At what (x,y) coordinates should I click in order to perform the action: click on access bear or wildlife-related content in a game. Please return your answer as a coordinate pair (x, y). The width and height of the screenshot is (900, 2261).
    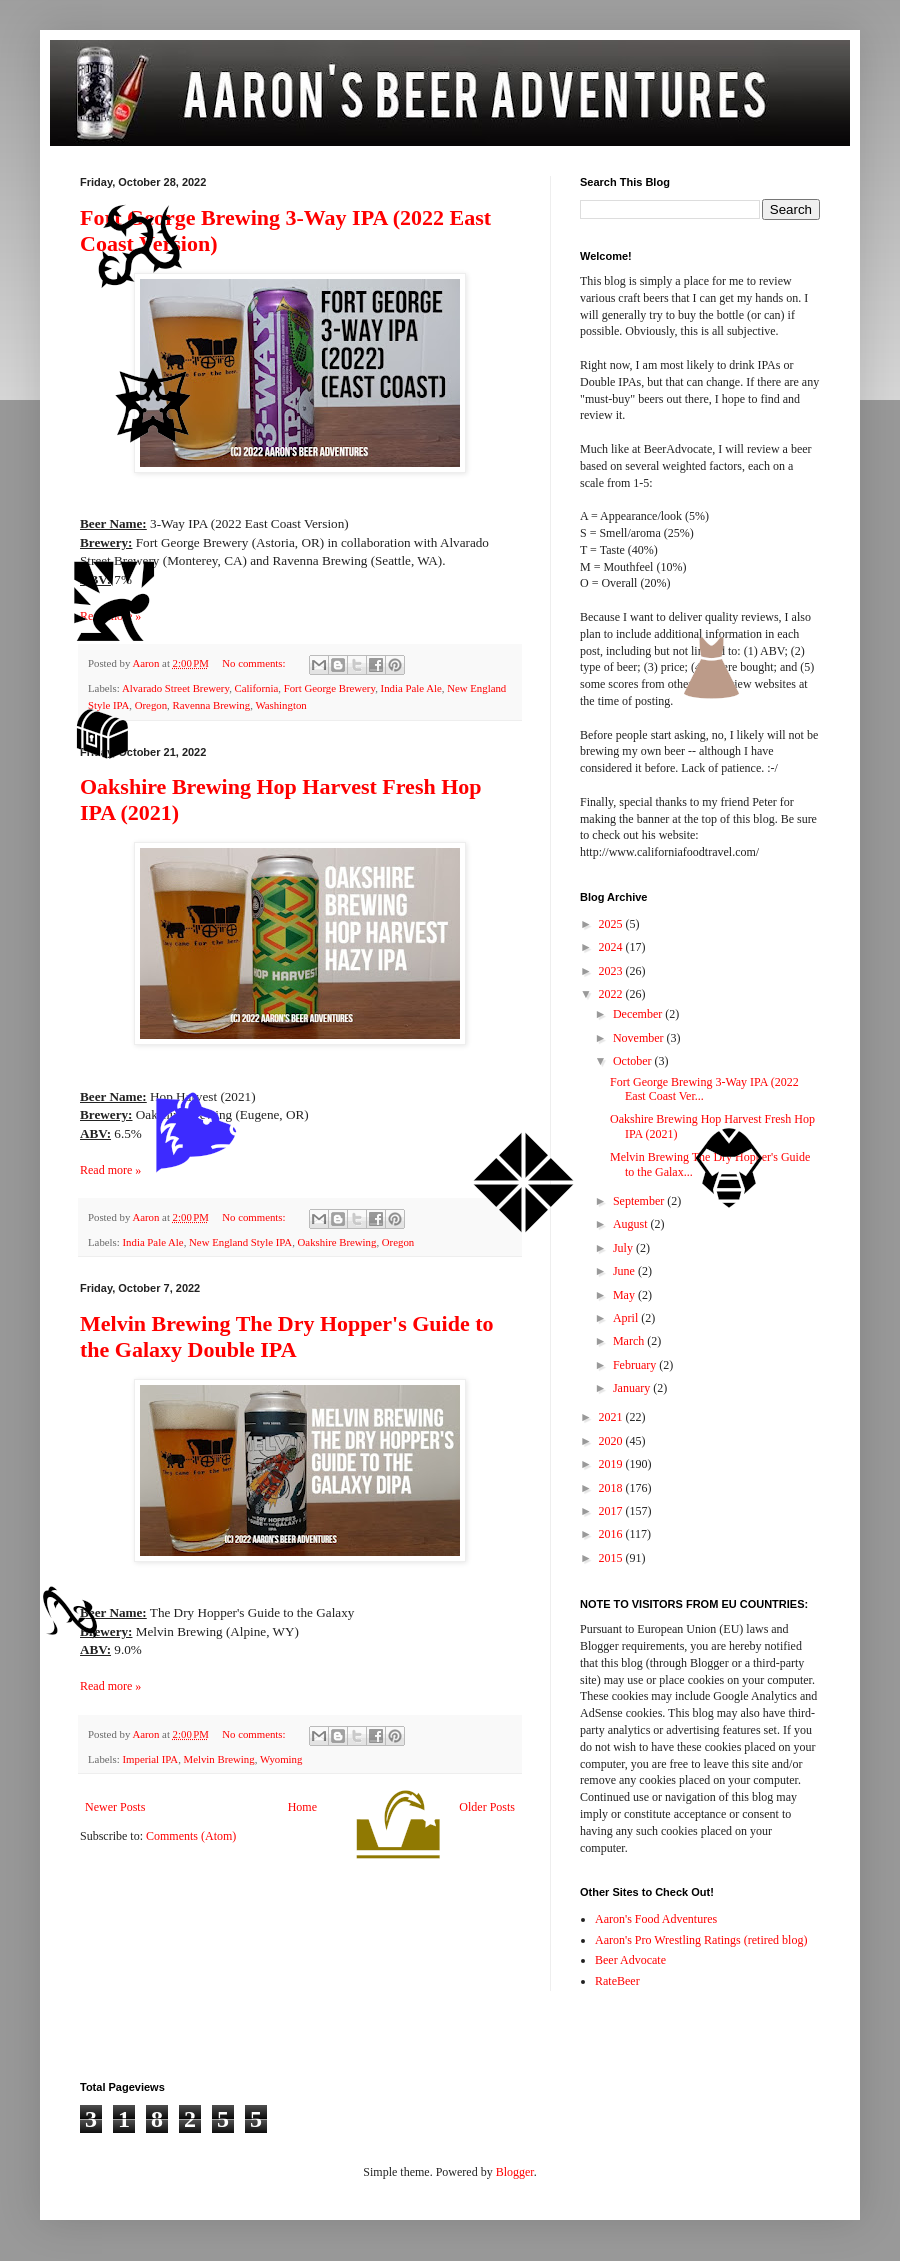
    Looking at the image, I should click on (199, 1132).